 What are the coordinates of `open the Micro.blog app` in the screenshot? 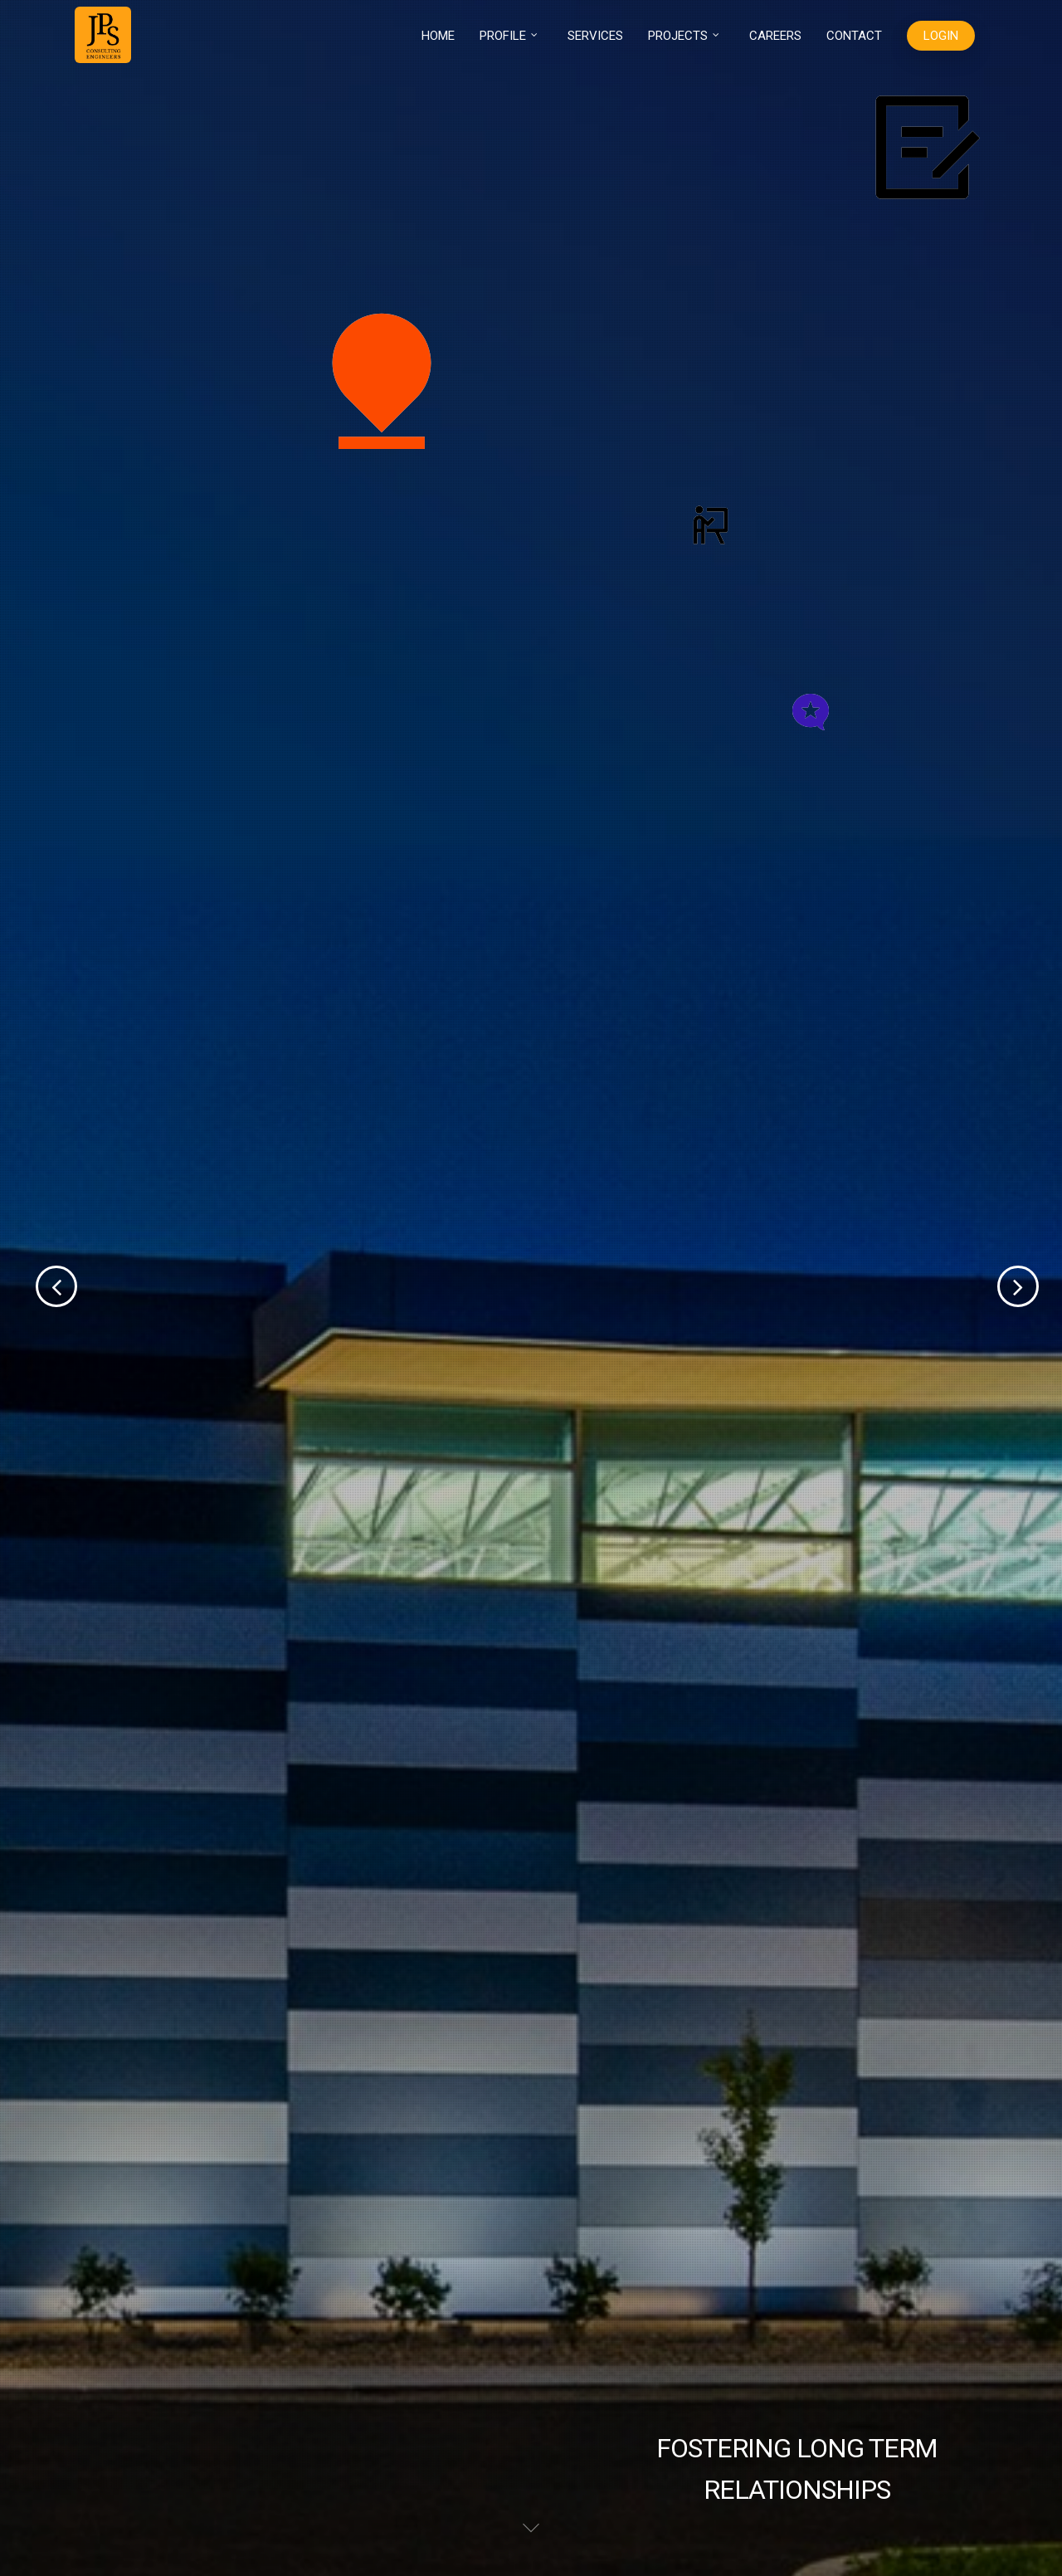 It's located at (811, 712).